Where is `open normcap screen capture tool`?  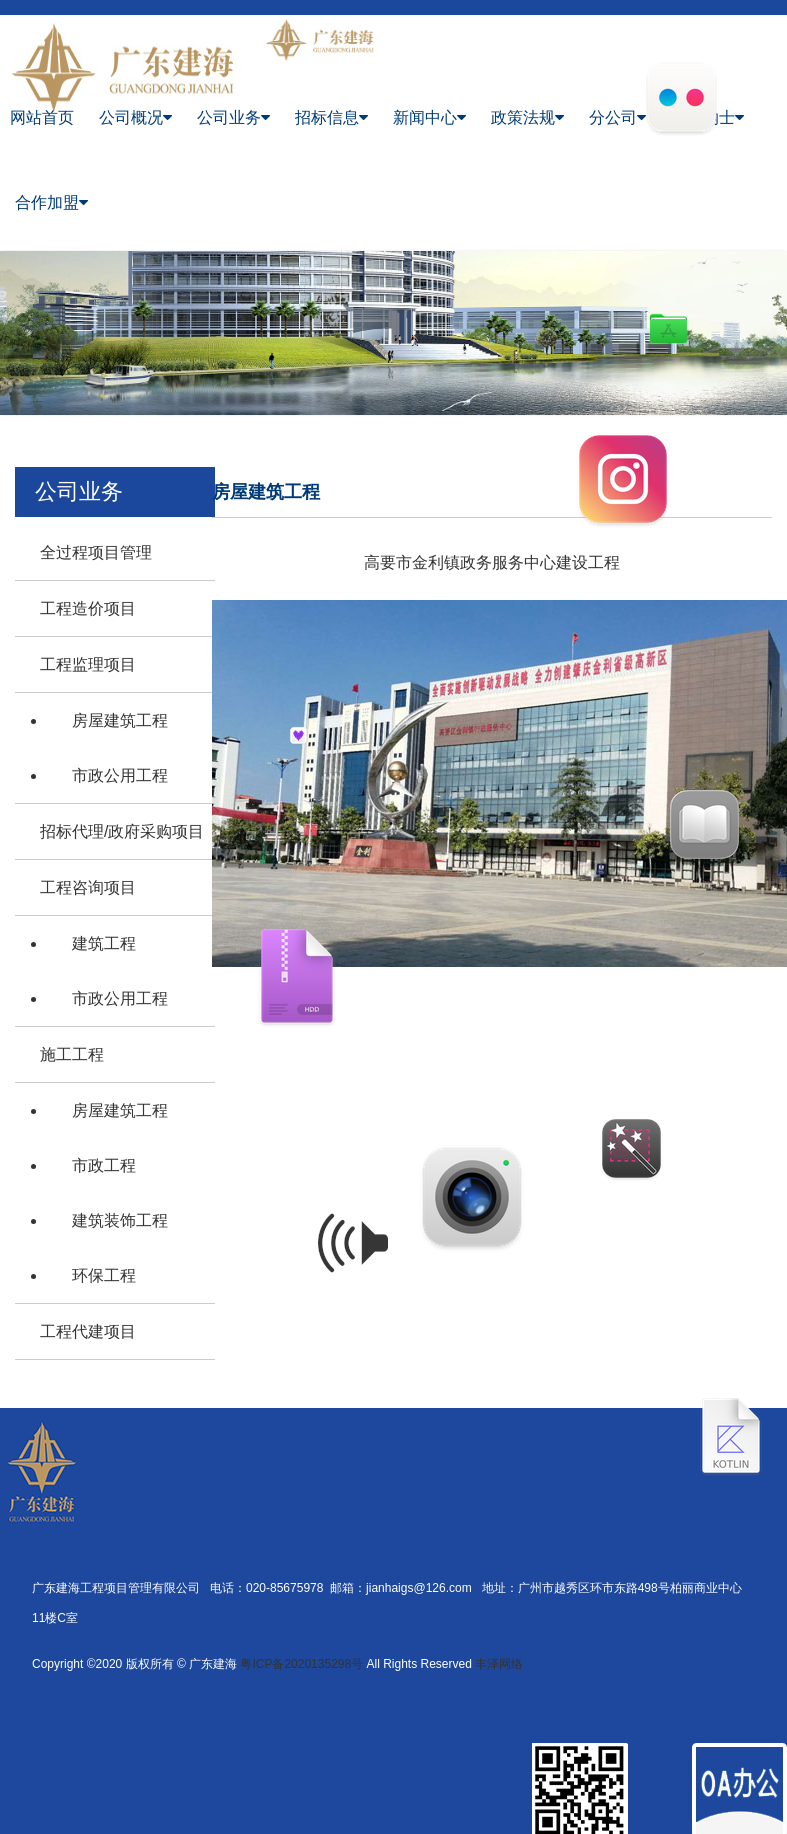 open normcap screen capture tool is located at coordinates (631, 1148).